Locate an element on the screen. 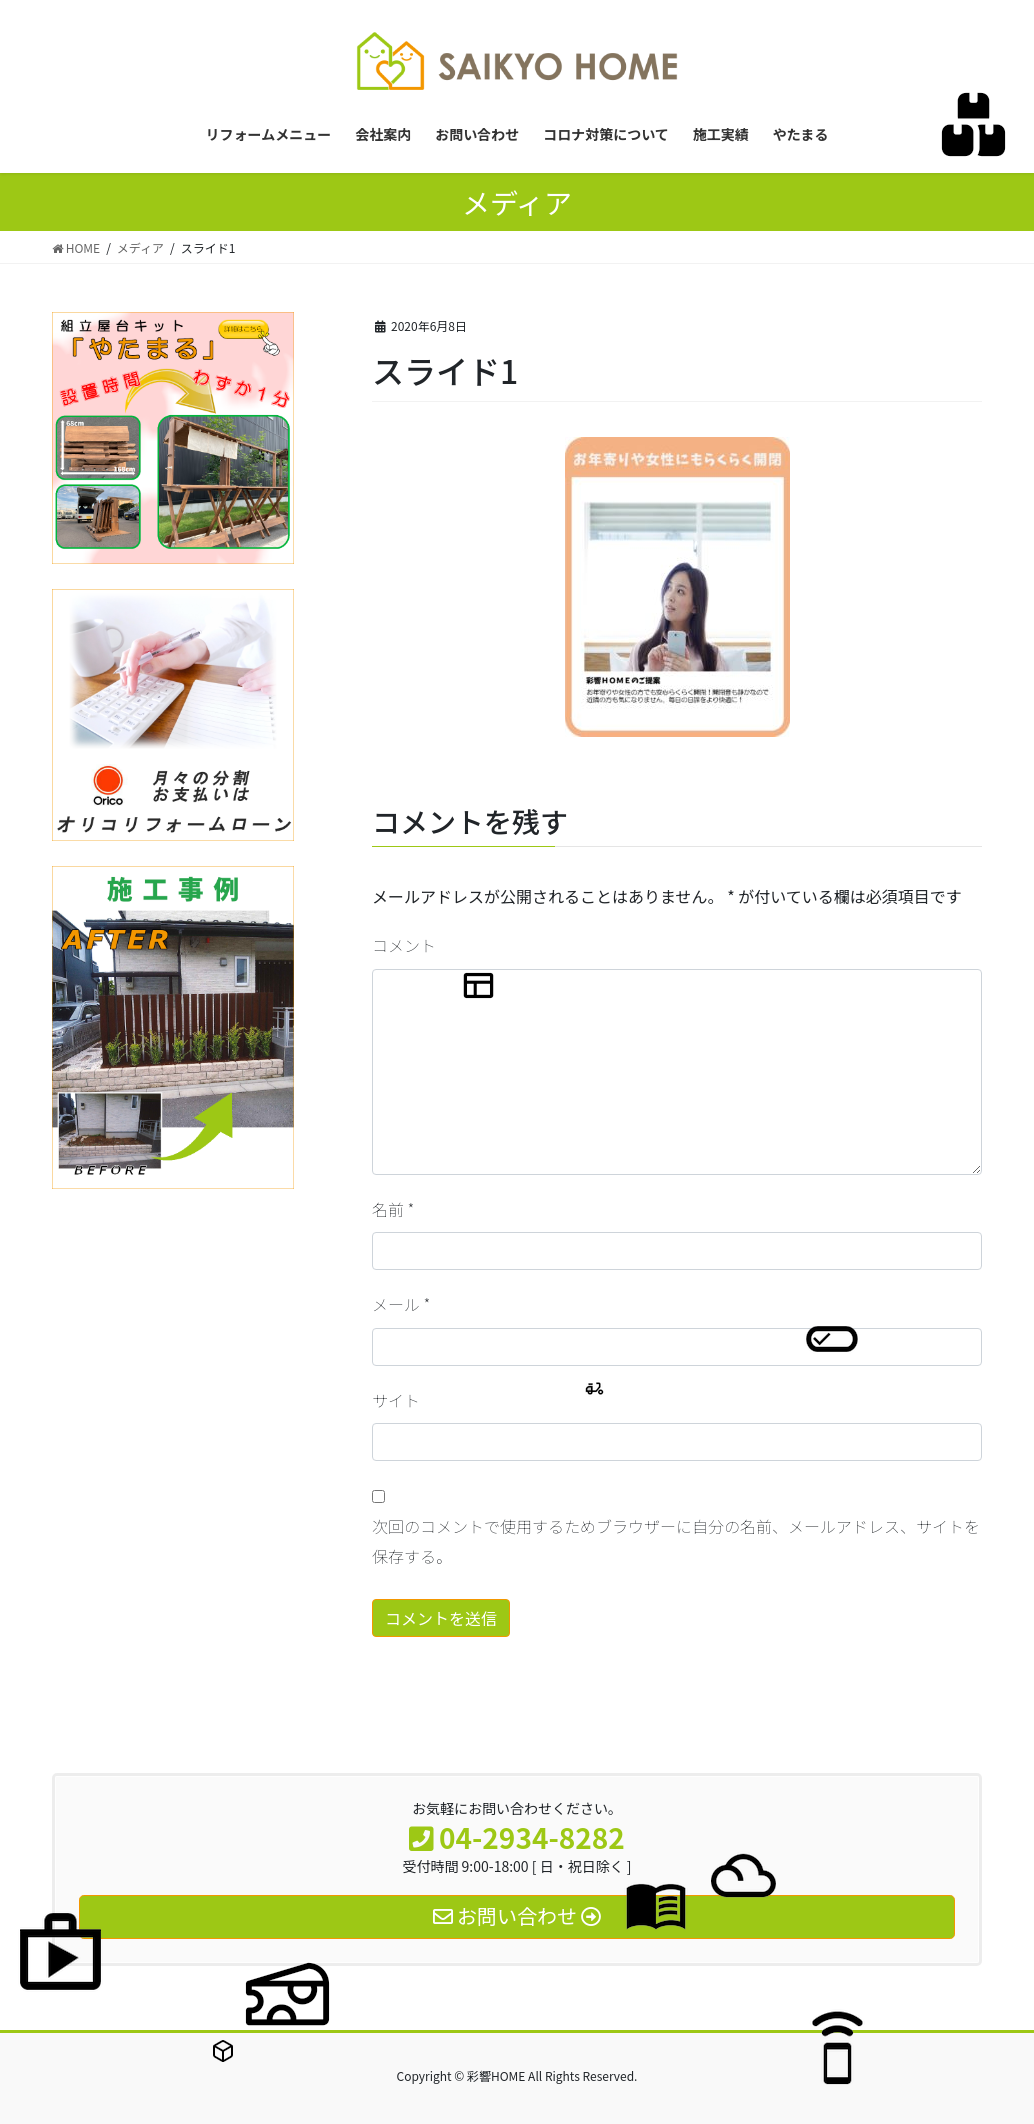 The width and height of the screenshot is (1034, 2124). edit or modify attribute settings is located at coordinates (832, 1339).